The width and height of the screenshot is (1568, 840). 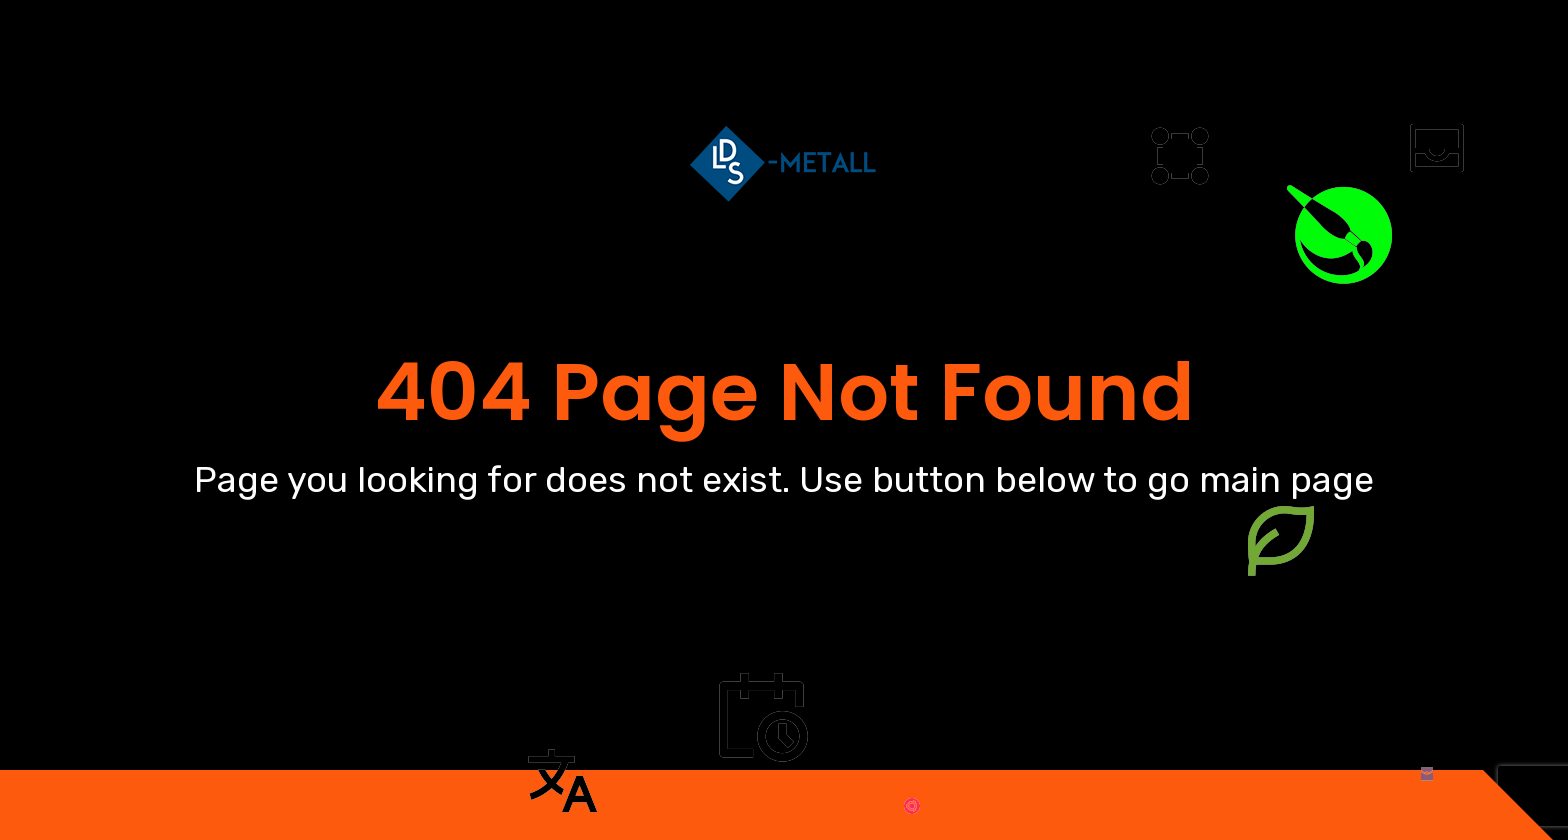 I want to click on view your inbox, so click(x=1437, y=148).